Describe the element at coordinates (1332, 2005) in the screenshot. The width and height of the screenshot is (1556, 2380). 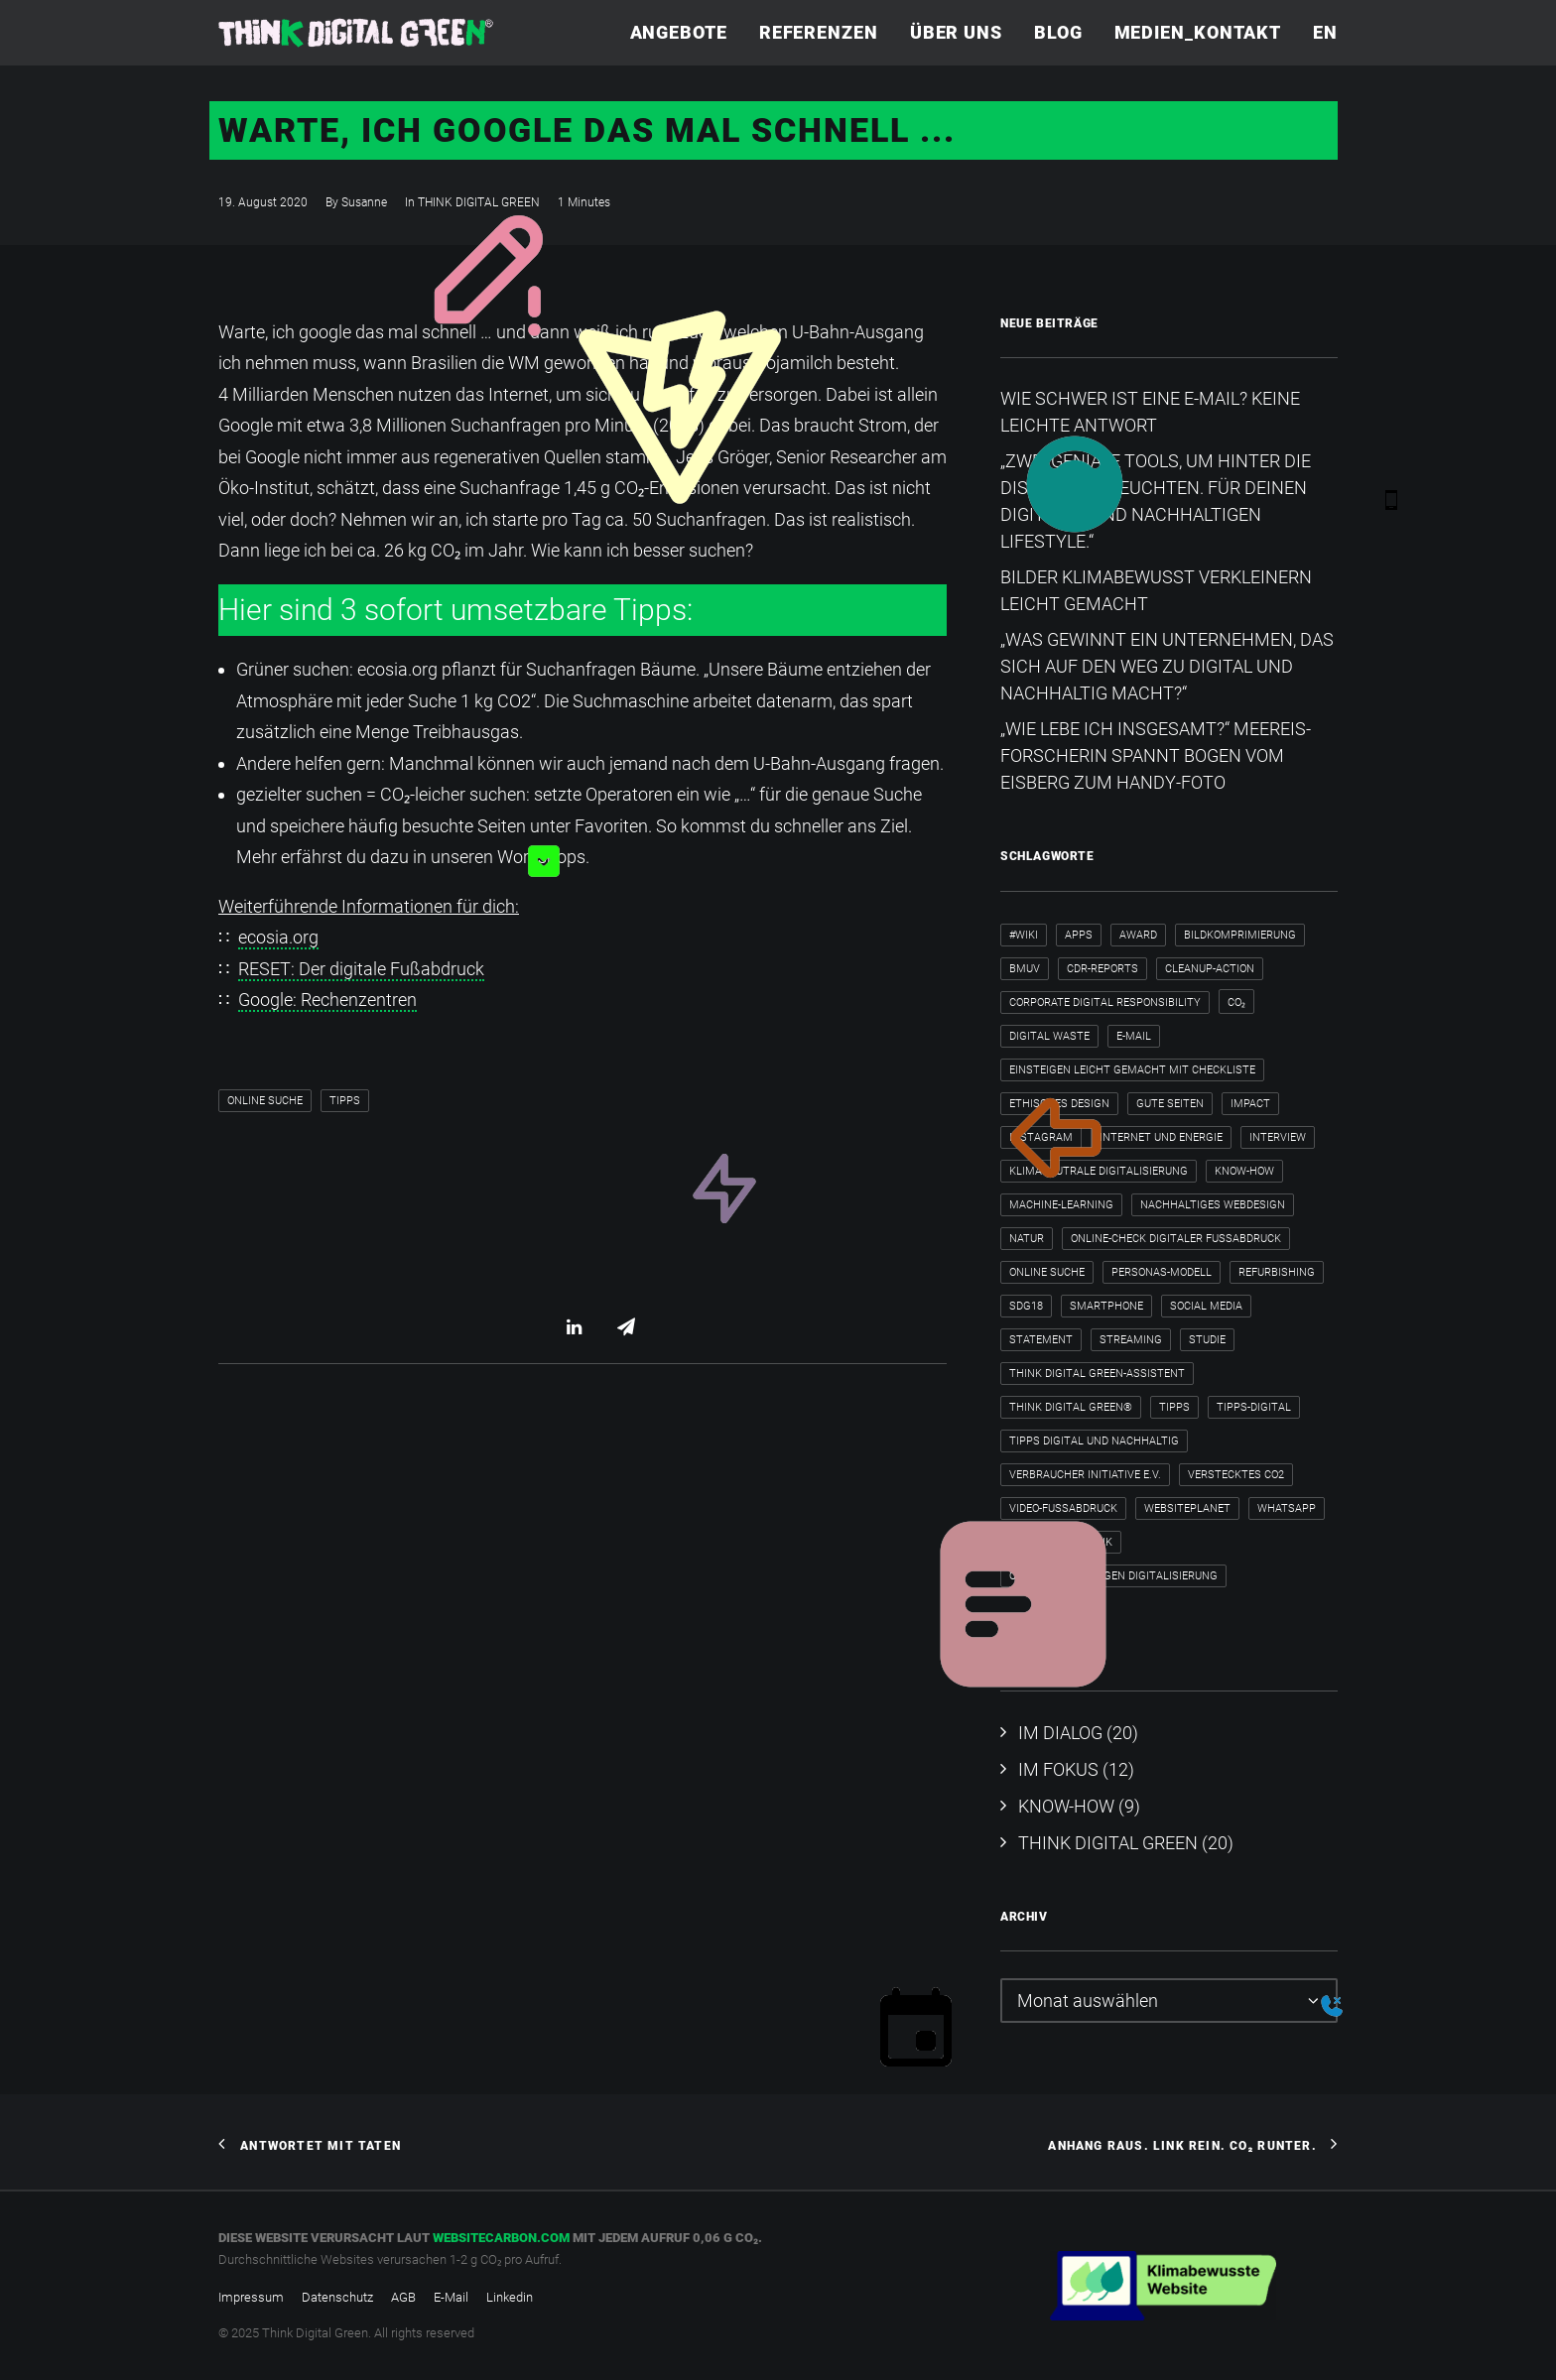
I see `end or decline a phone call` at that location.